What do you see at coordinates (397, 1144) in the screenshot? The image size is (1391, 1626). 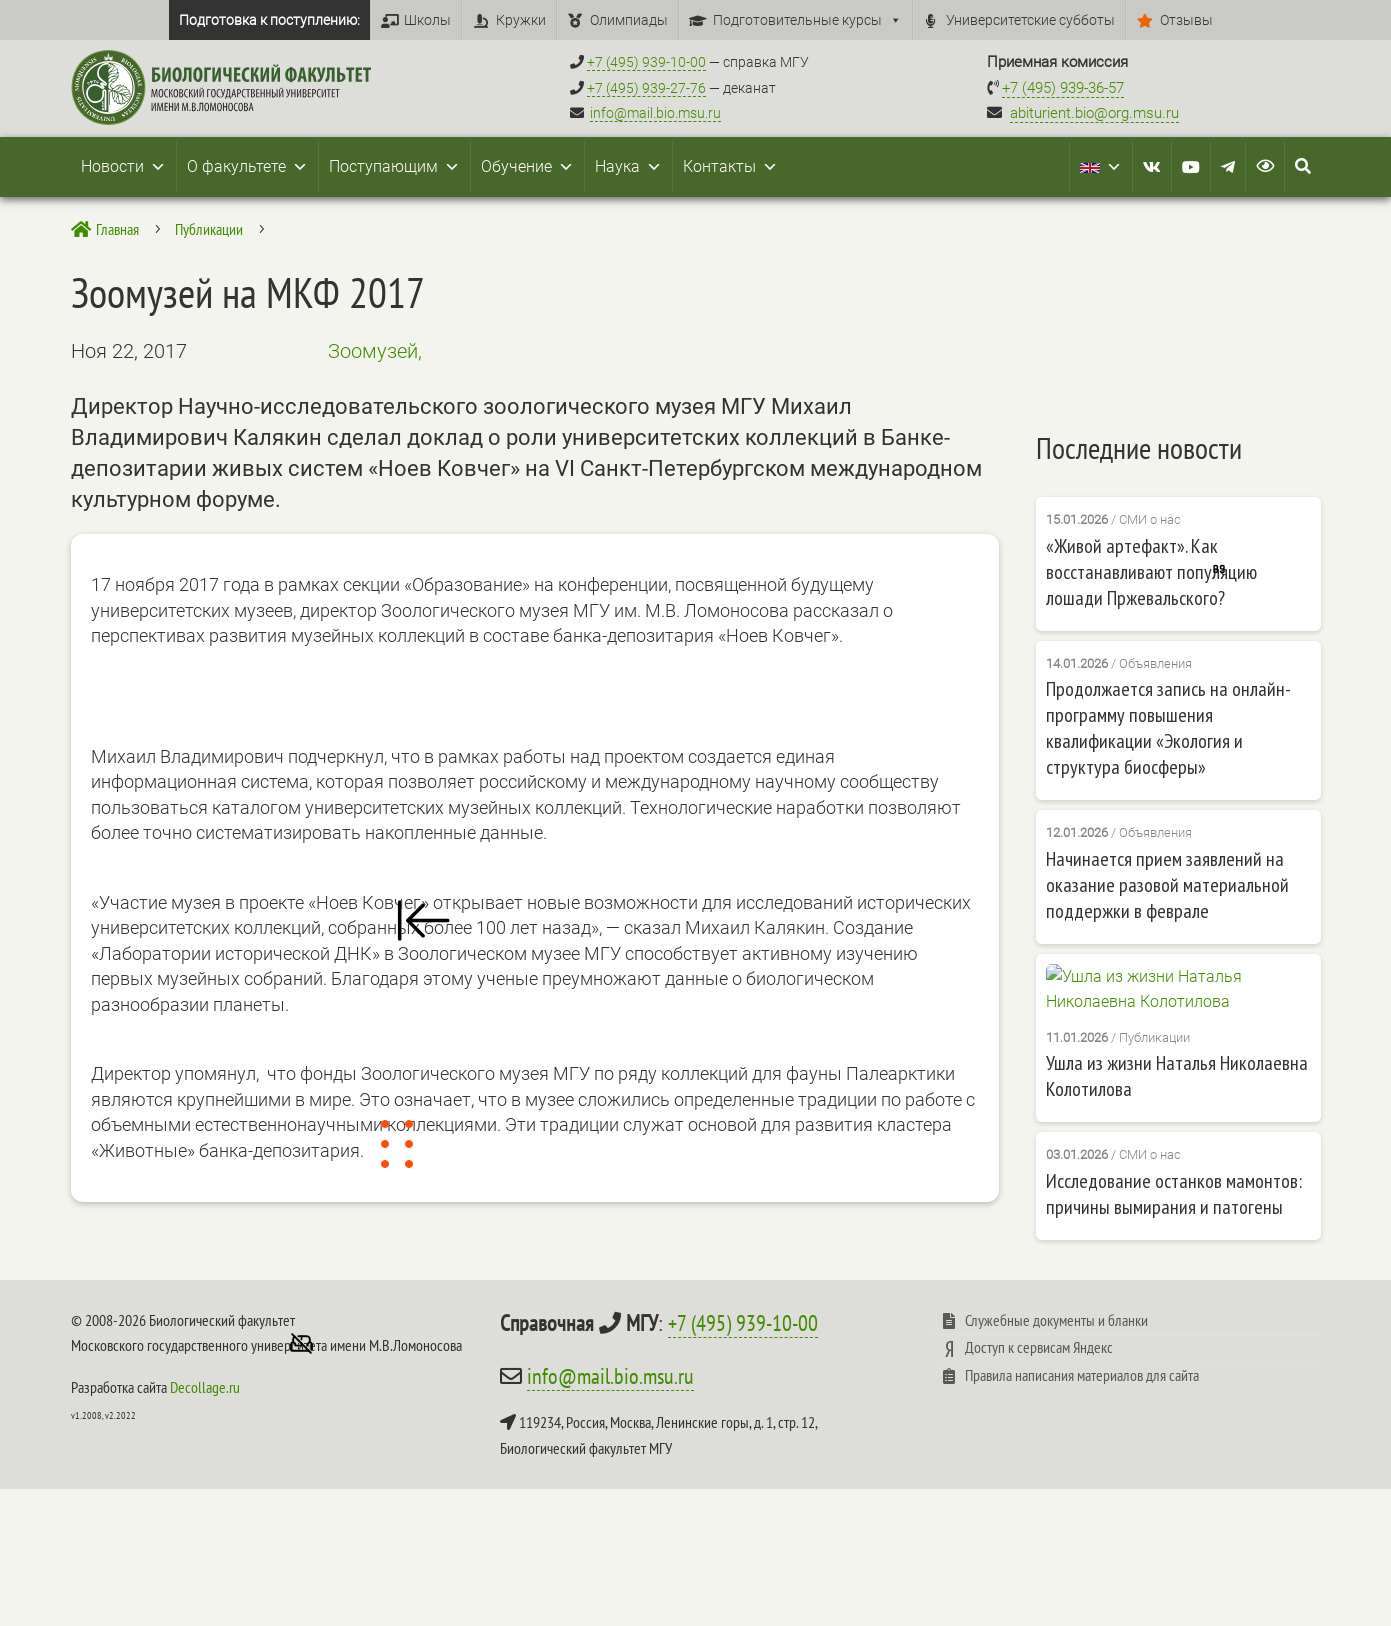 I see `drag to reorder items in a list` at bounding box center [397, 1144].